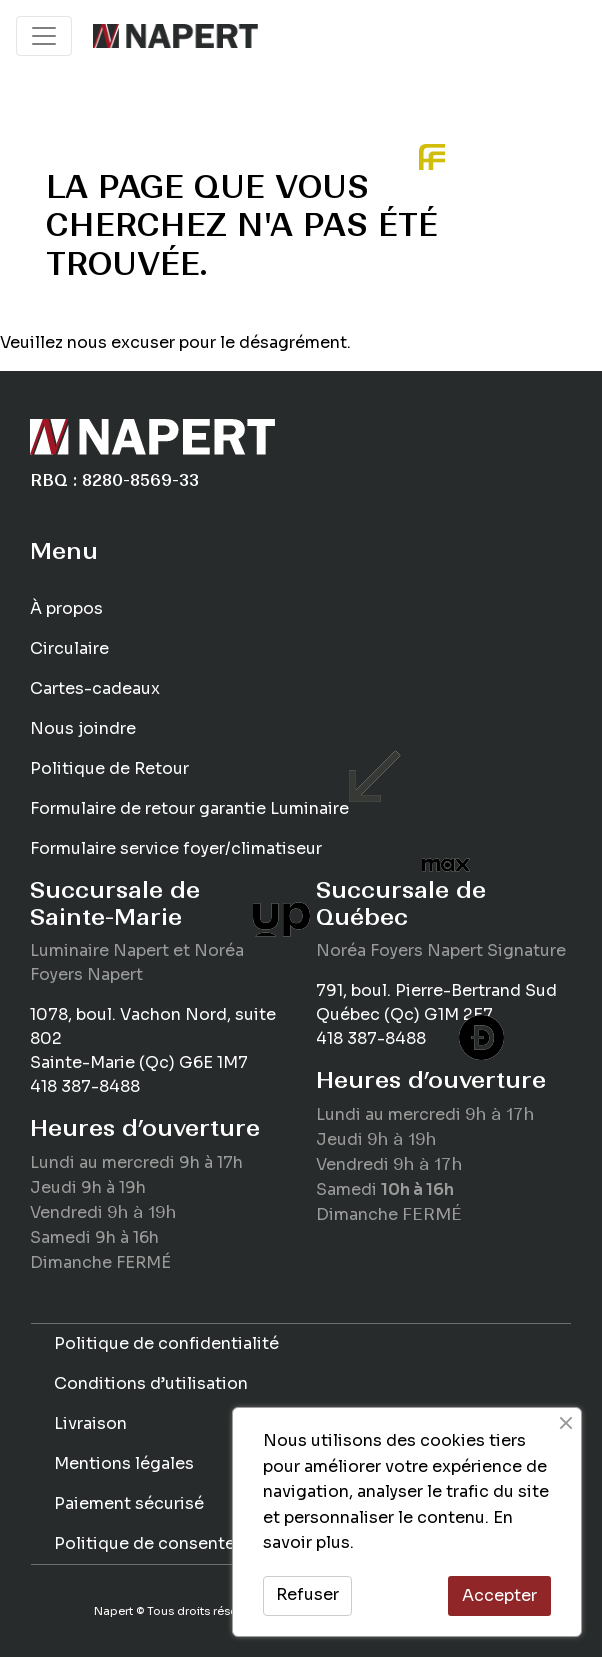 The width and height of the screenshot is (602, 1657). I want to click on open the Farfetch app, so click(432, 157).